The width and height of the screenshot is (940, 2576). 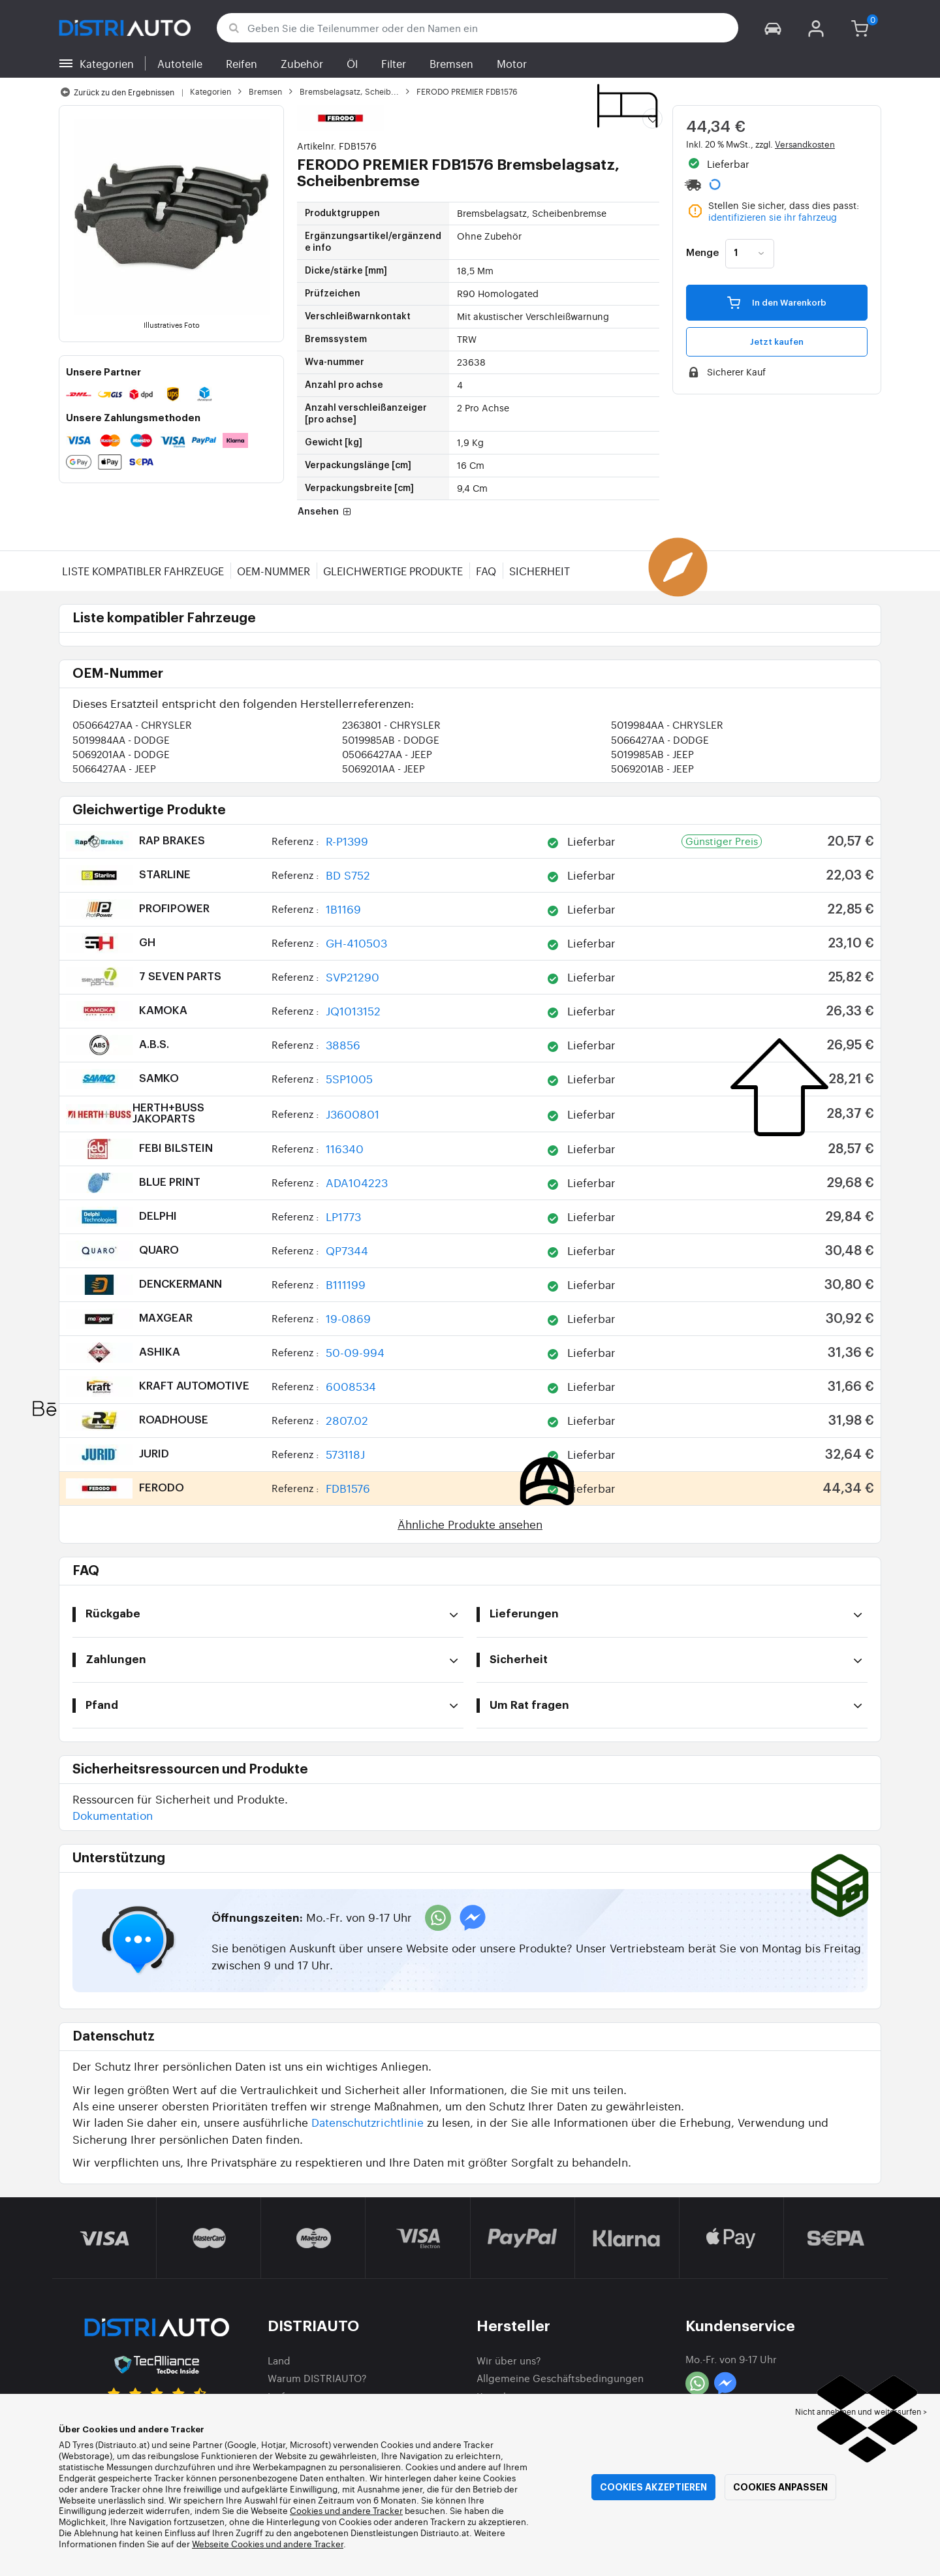 I want to click on browse hats or headwear category, so click(x=547, y=1484).